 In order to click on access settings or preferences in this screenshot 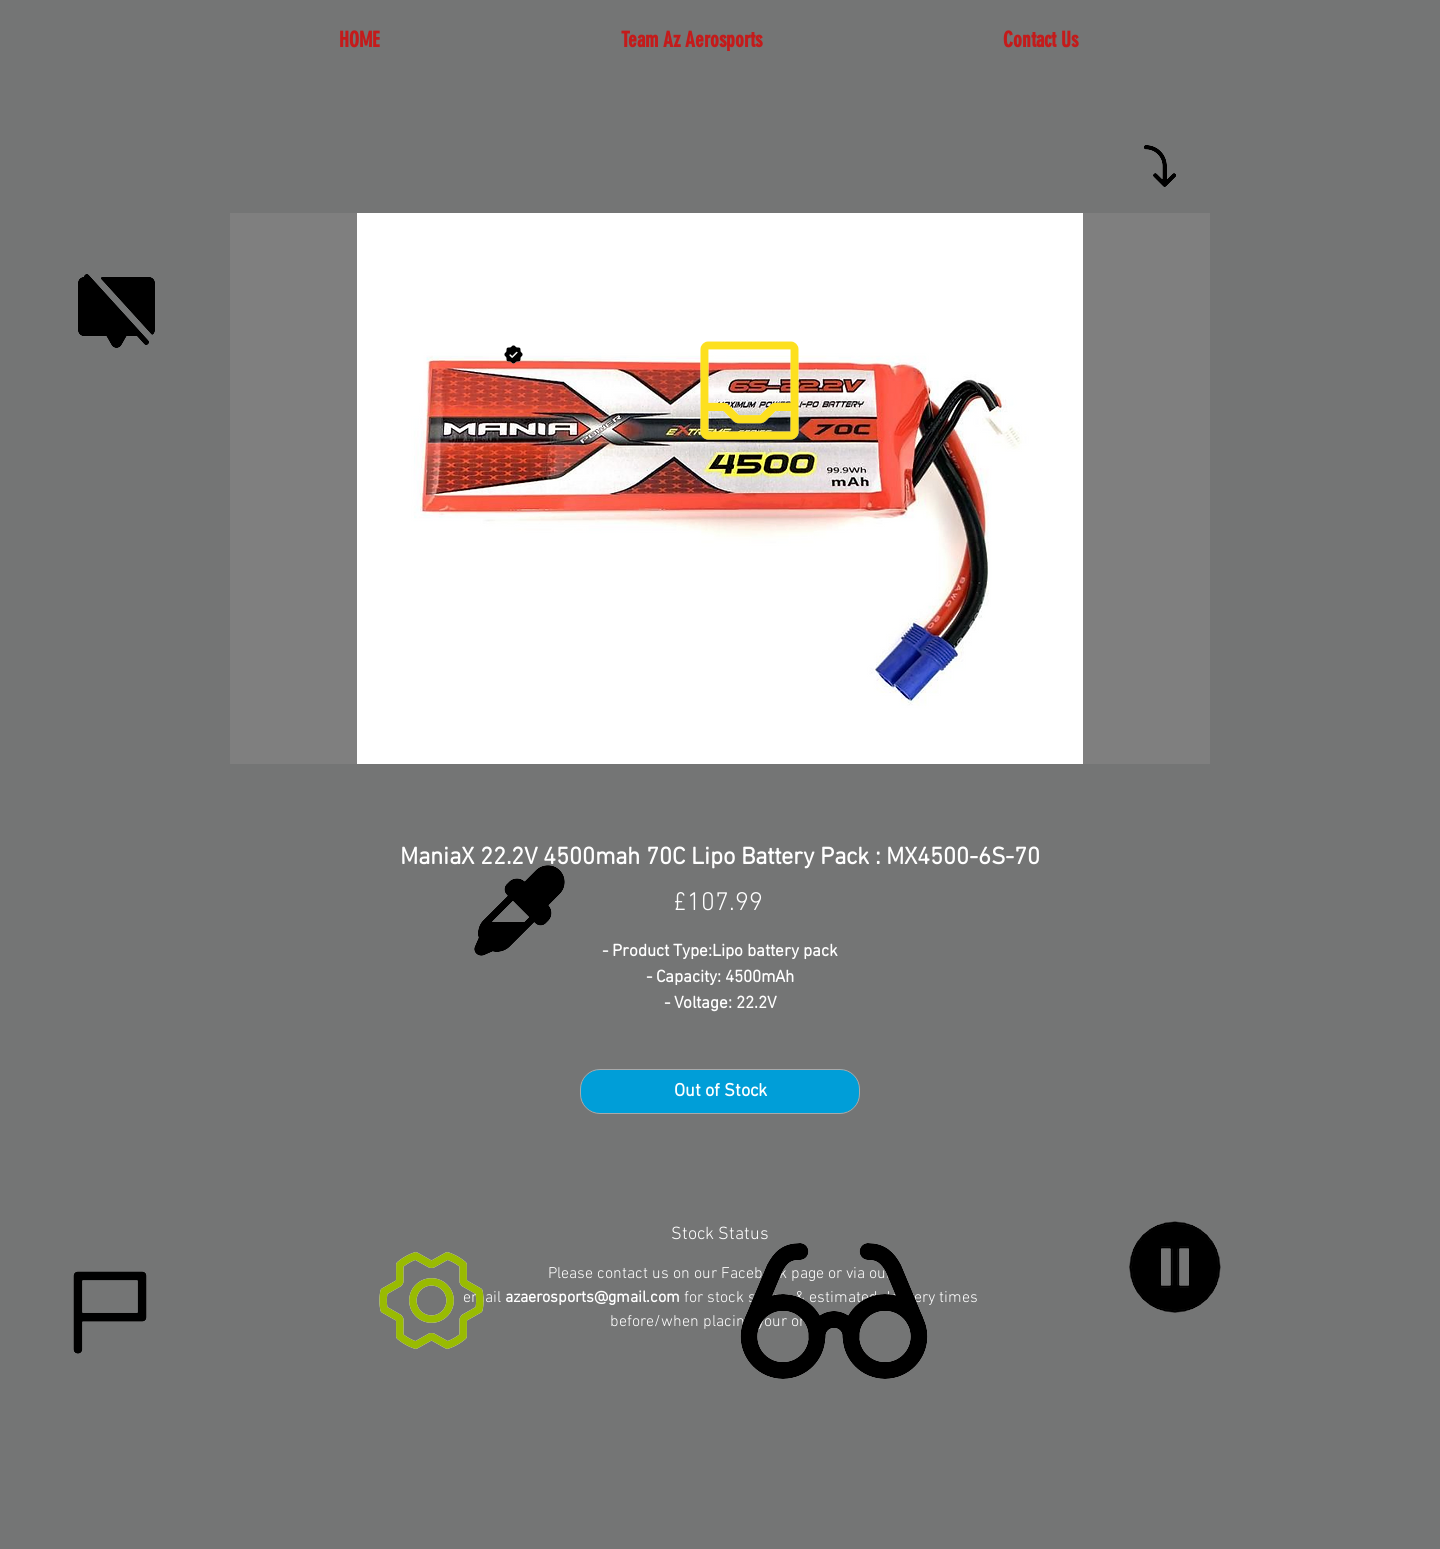, I will do `click(431, 1300)`.